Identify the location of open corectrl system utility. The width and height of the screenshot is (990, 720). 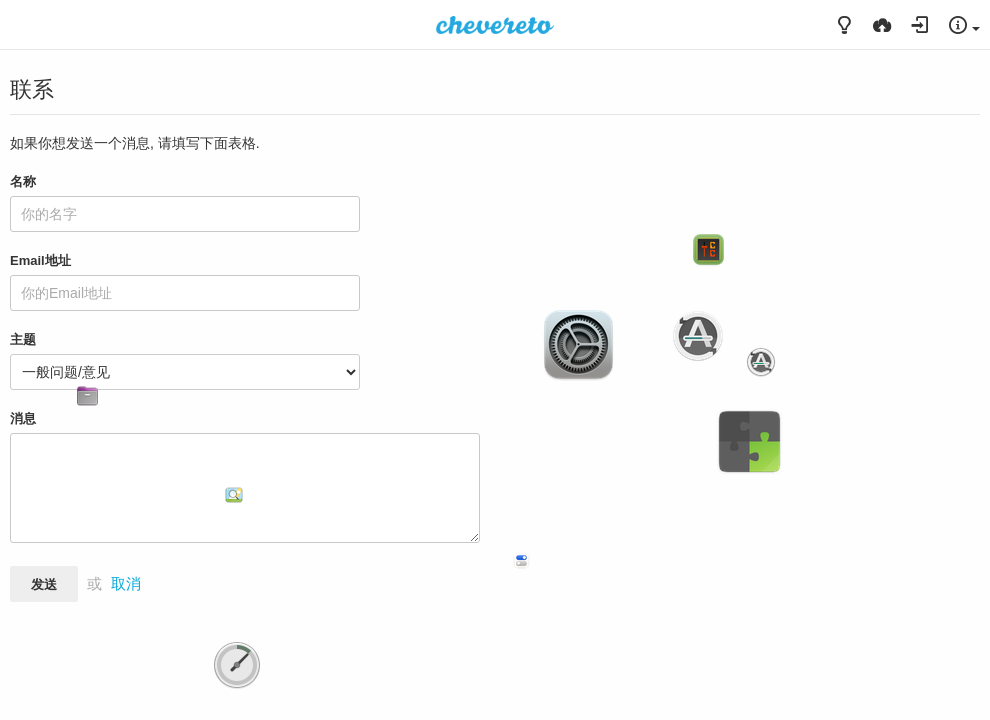
(708, 249).